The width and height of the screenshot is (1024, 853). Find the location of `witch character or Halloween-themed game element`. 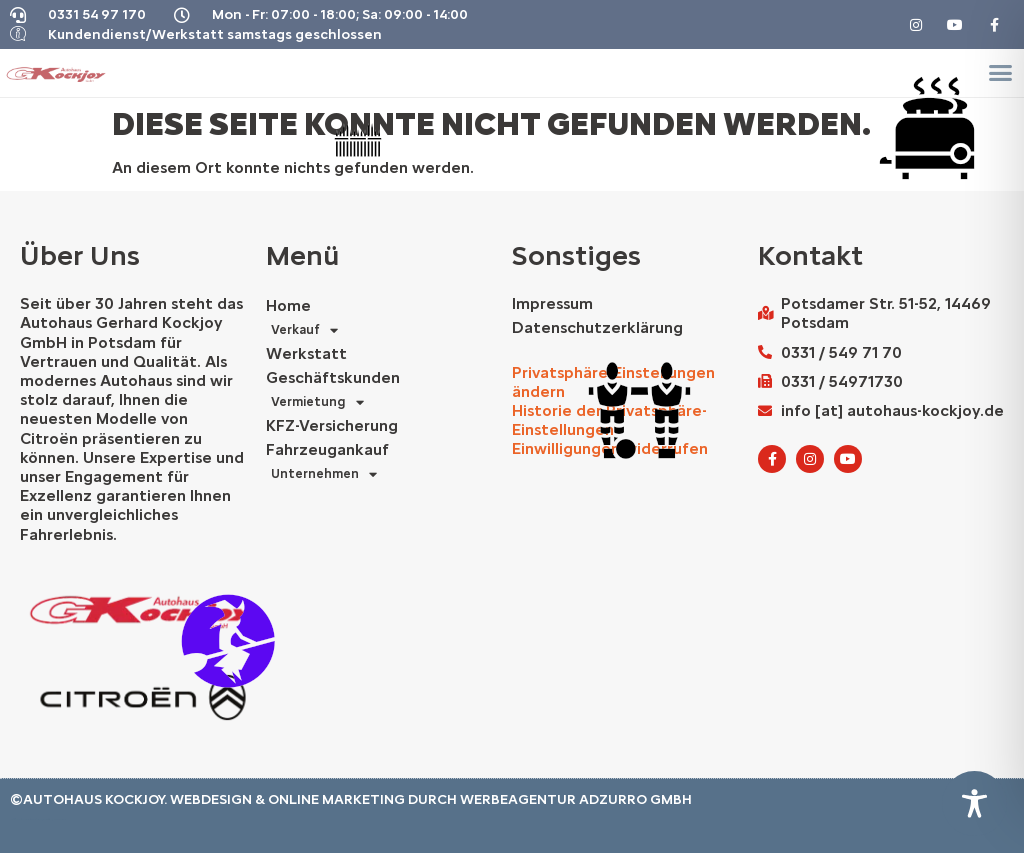

witch character or Halloween-themed game element is located at coordinates (228, 641).